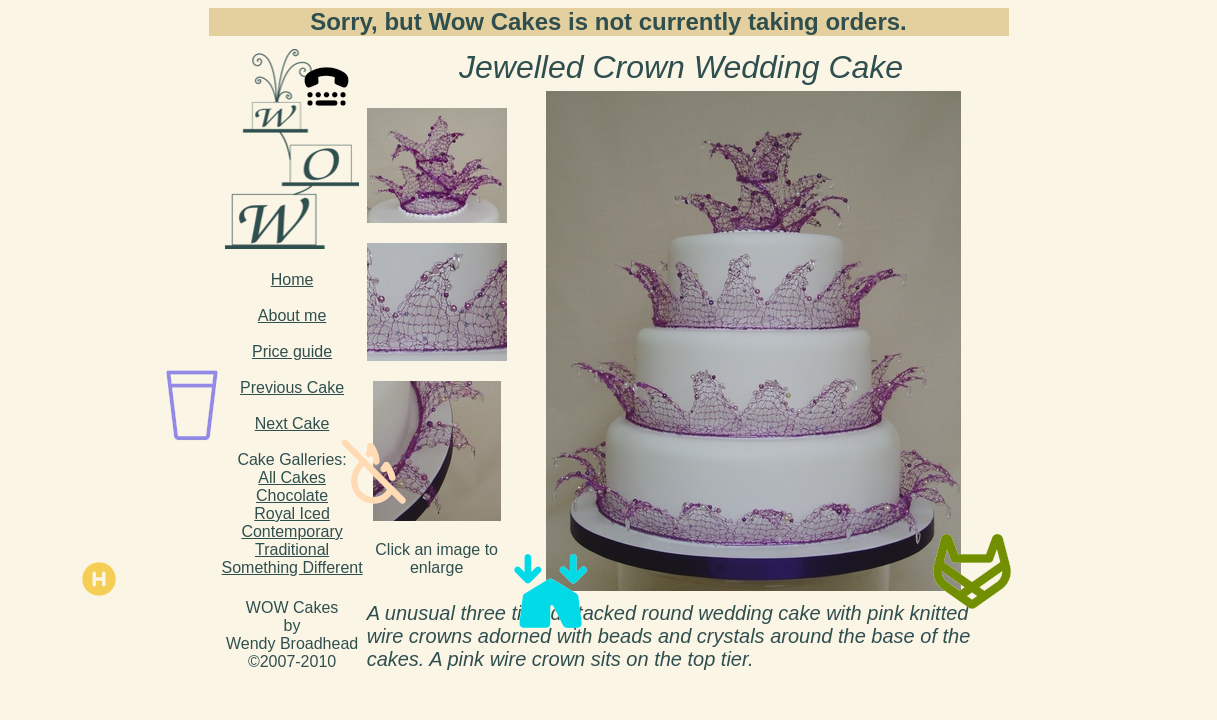 Image resolution: width=1217 pixels, height=720 pixels. What do you see at coordinates (972, 570) in the screenshot?
I see `open GitLab repository` at bounding box center [972, 570].